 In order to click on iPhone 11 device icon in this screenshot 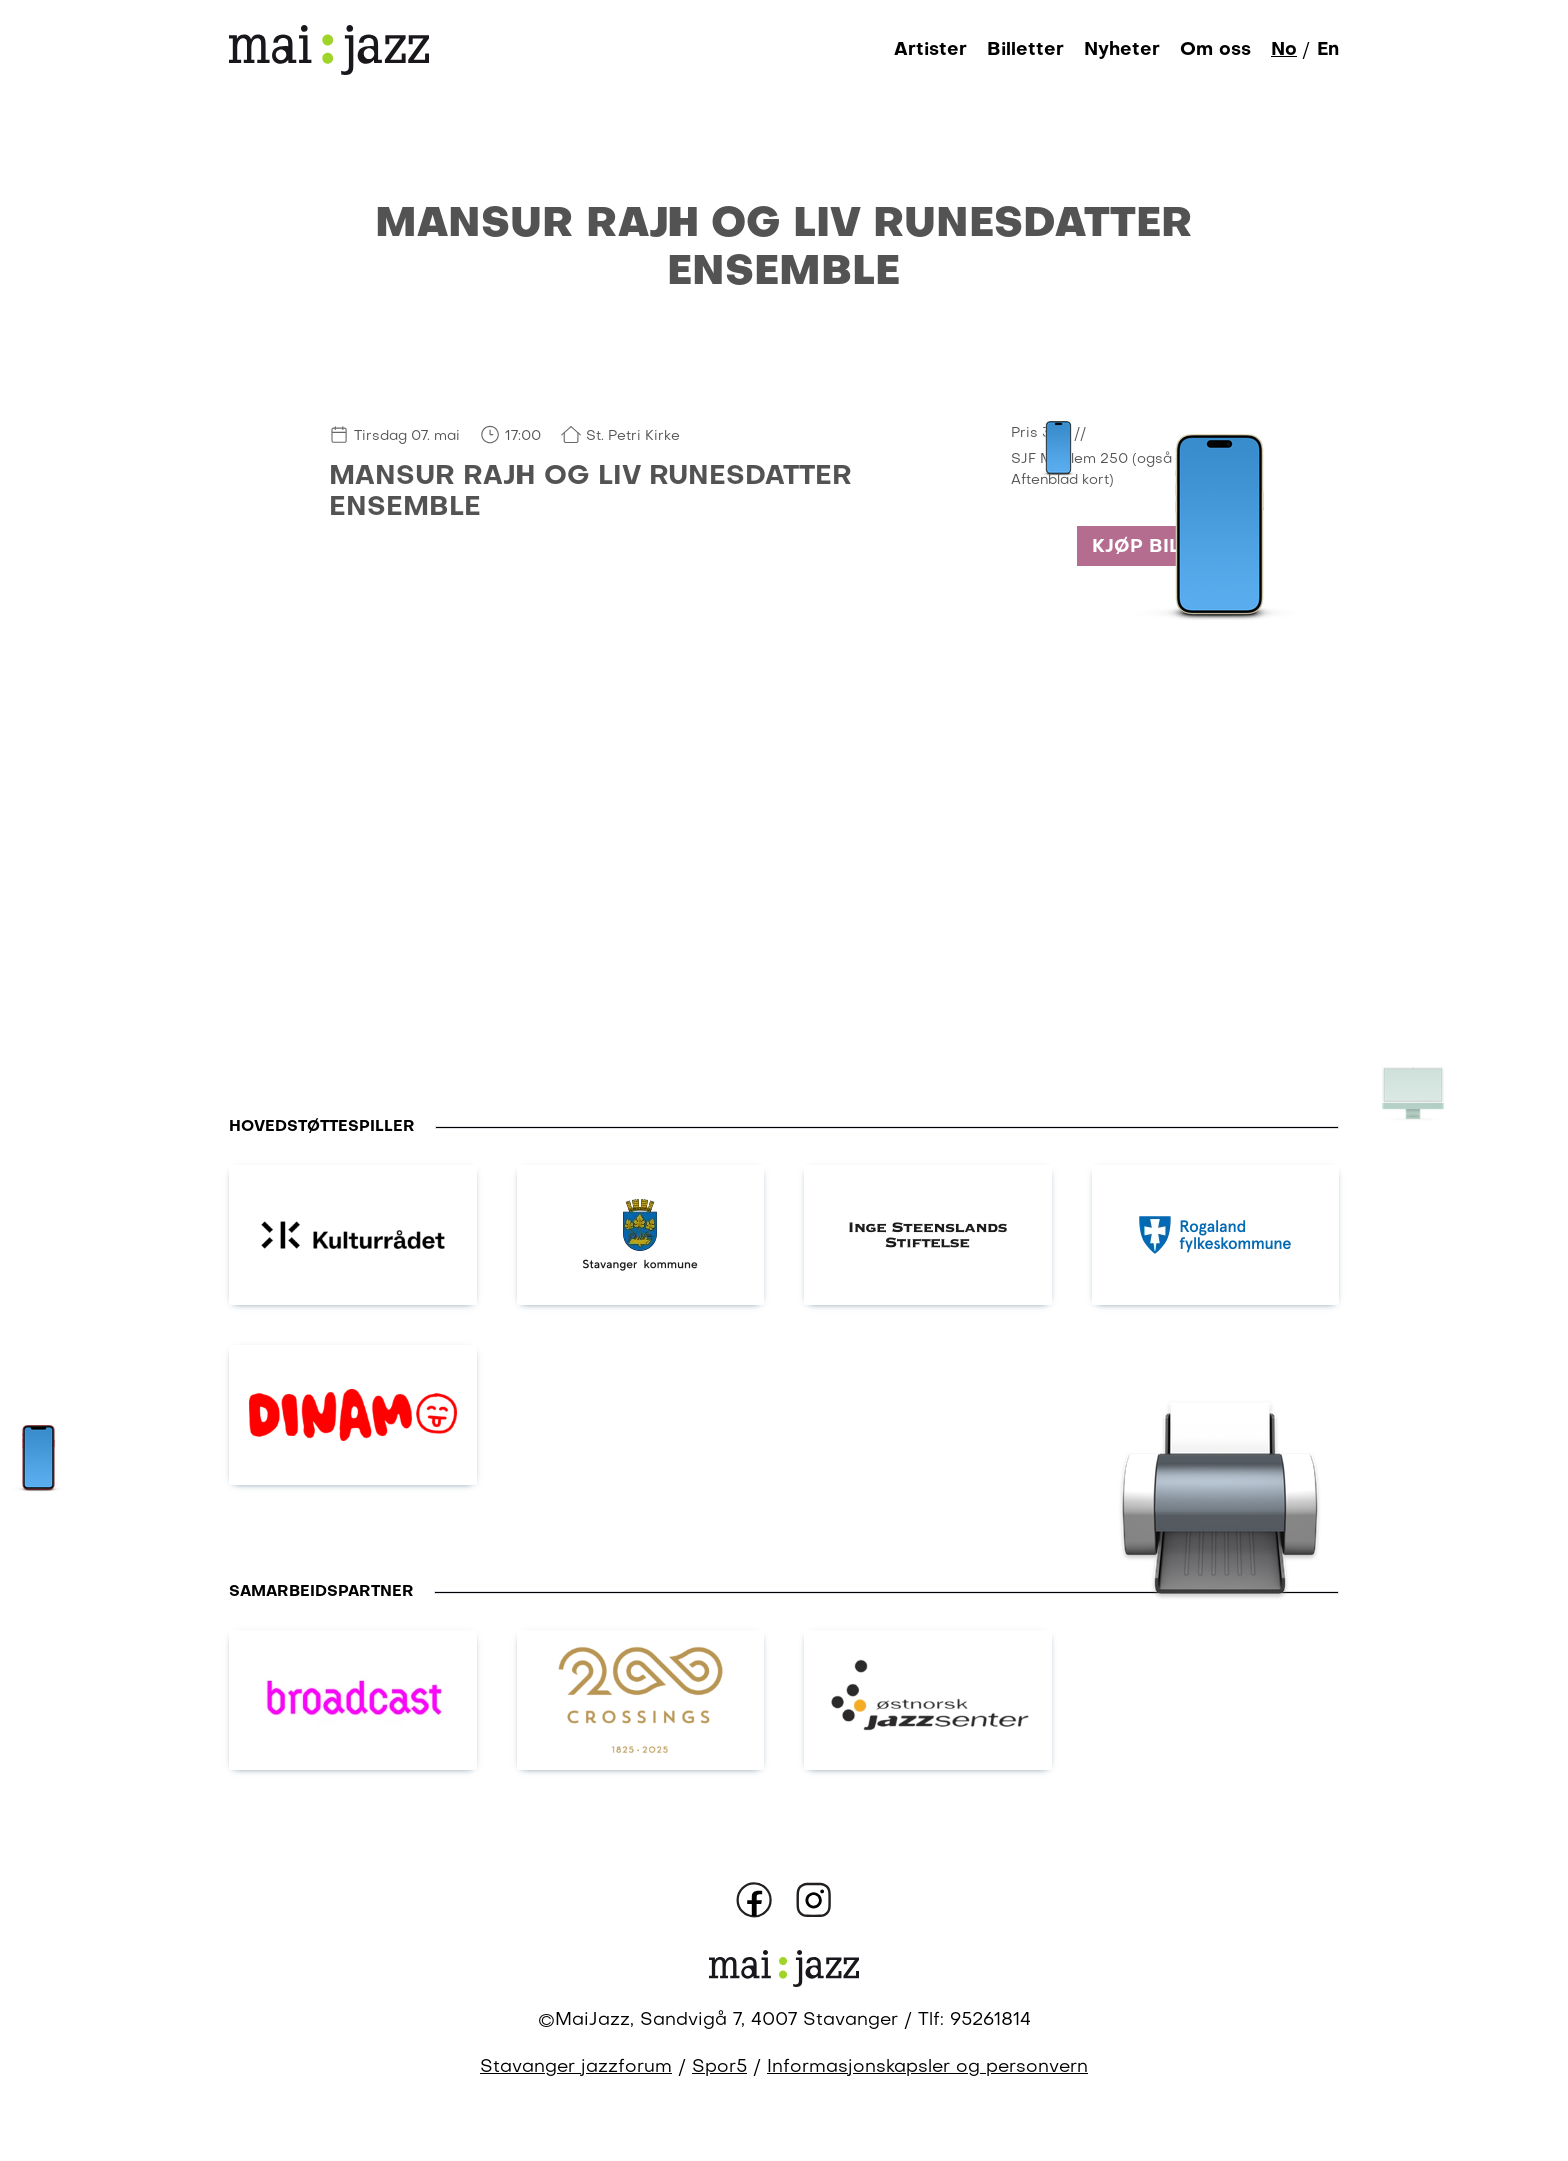, I will do `click(38, 1458)`.